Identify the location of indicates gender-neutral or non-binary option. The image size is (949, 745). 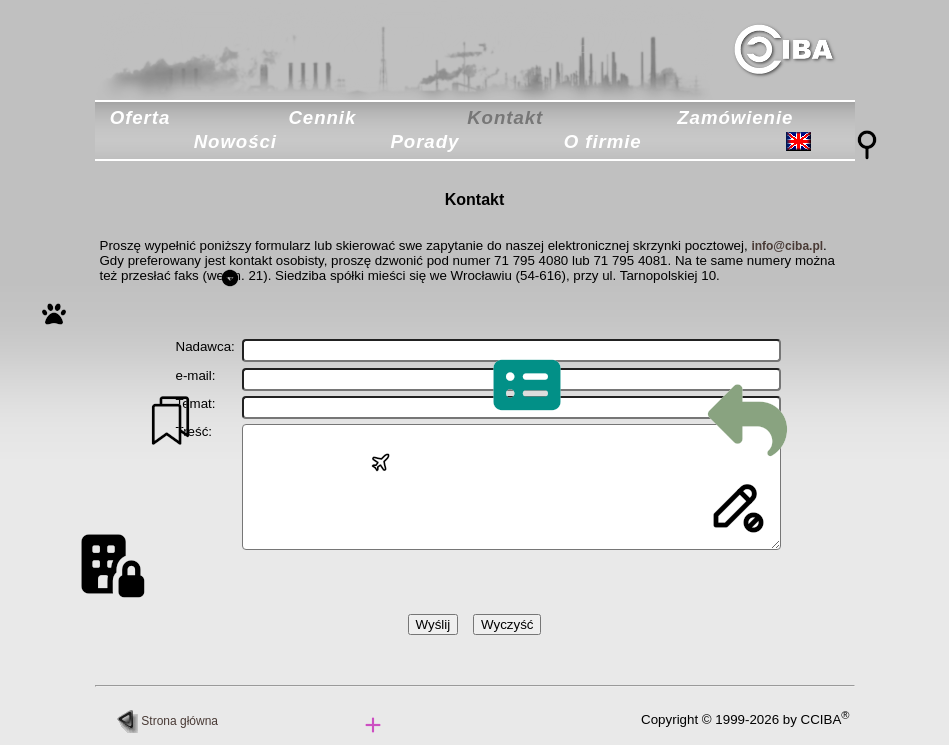
(867, 144).